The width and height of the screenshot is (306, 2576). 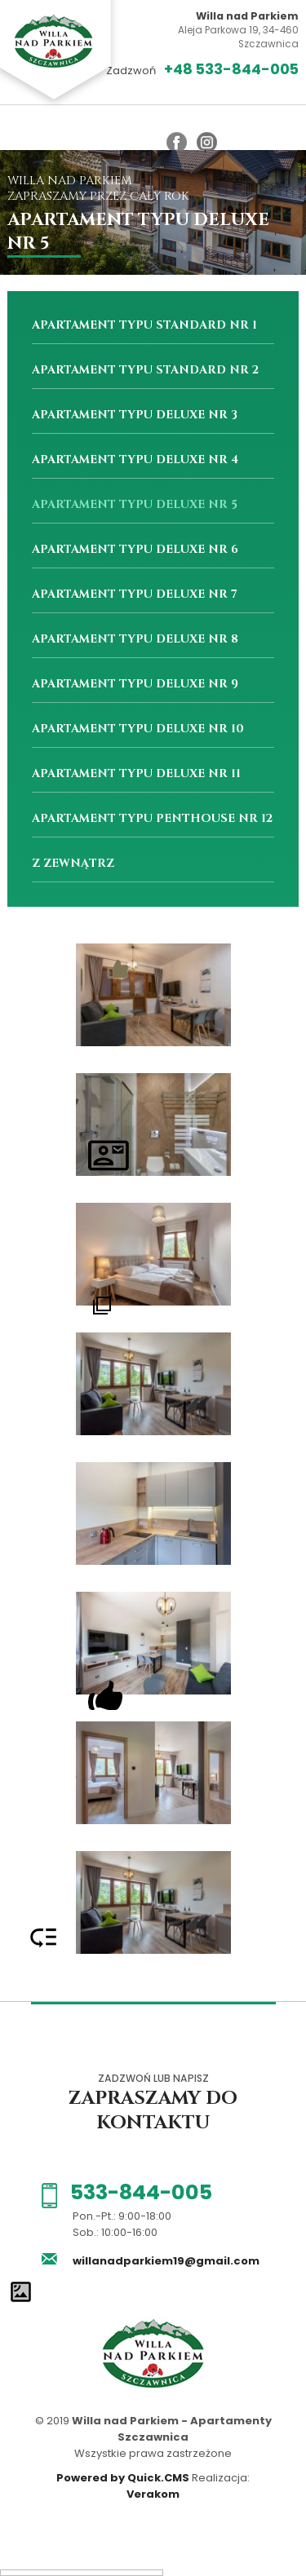 What do you see at coordinates (118, 970) in the screenshot?
I see `like or approve content` at bounding box center [118, 970].